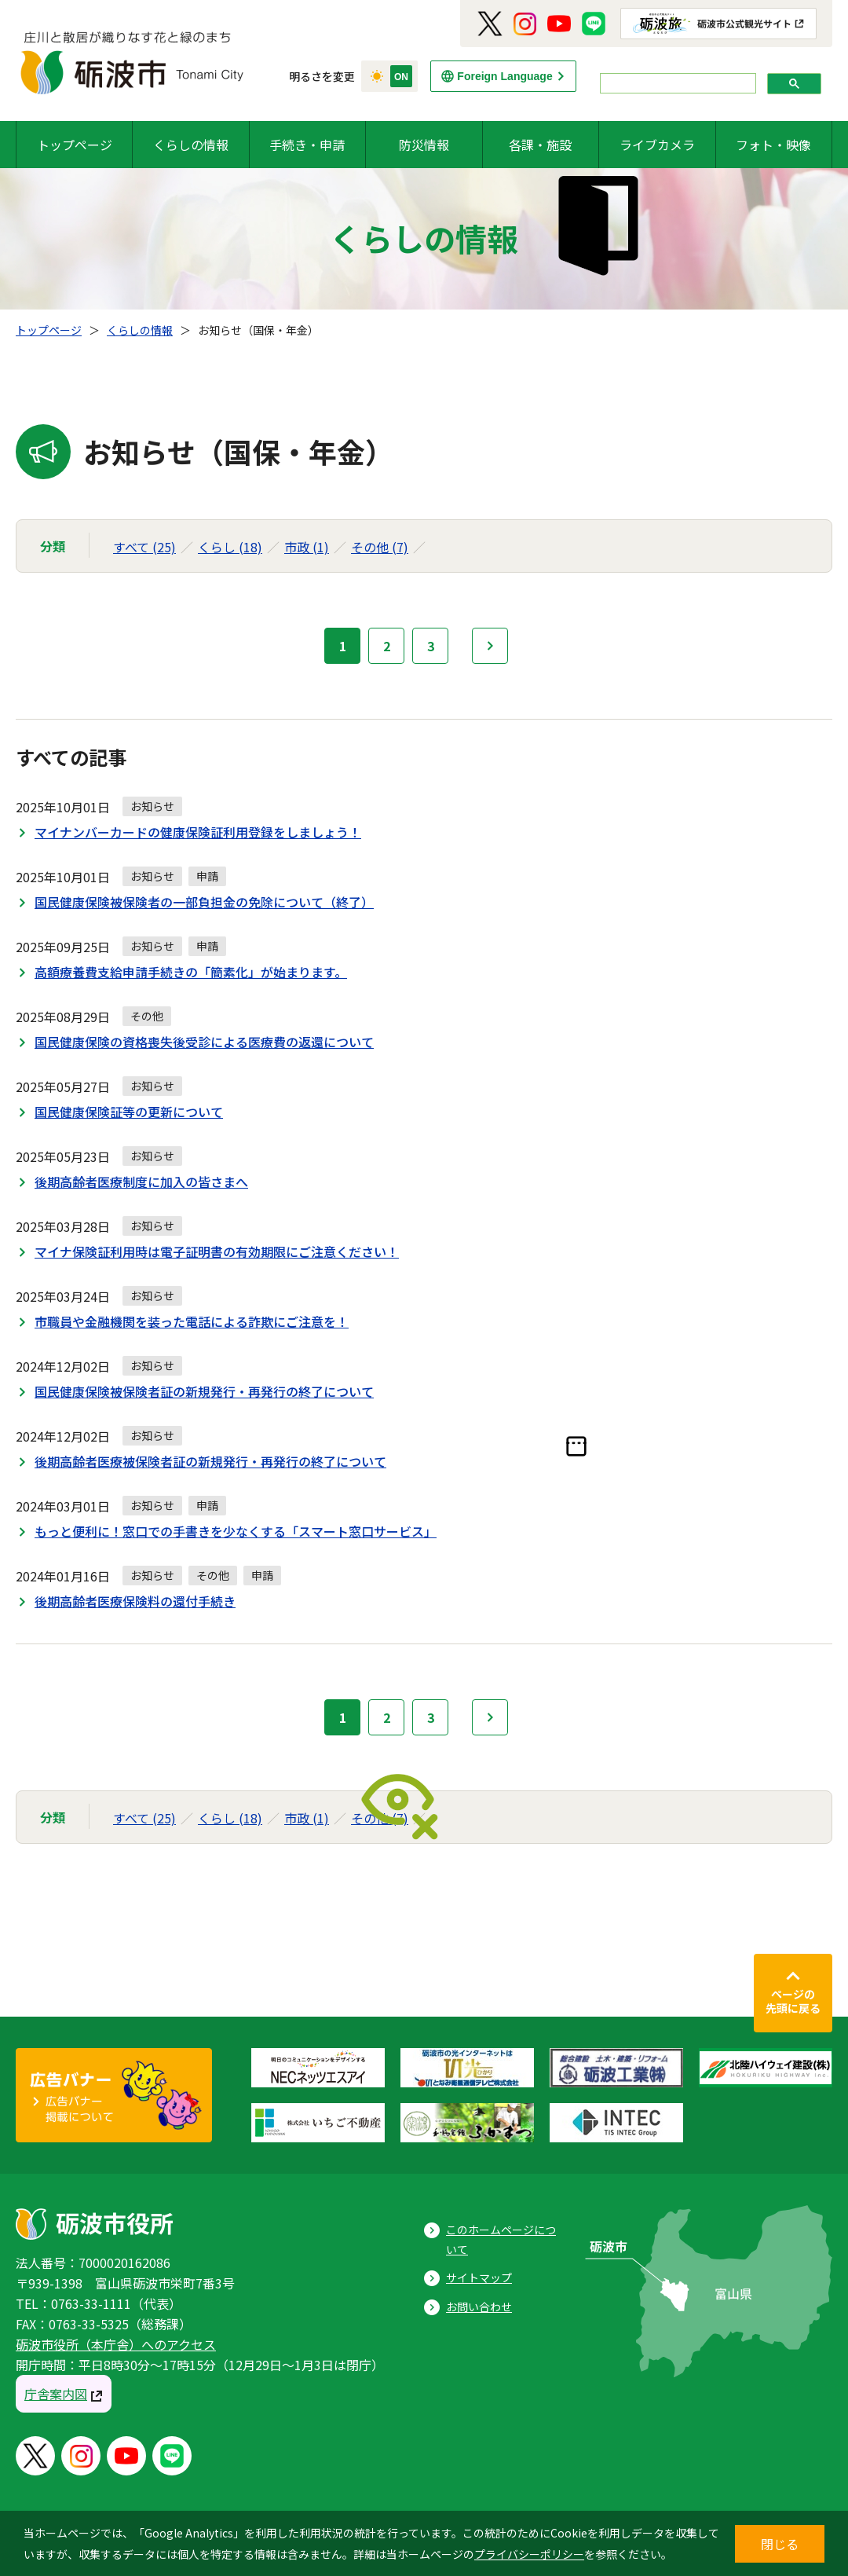 The height and width of the screenshot is (2576, 848). Describe the element at coordinates (598, 221) in the screenshot. I see `switch to dual-screen or split-view mode` at that location.